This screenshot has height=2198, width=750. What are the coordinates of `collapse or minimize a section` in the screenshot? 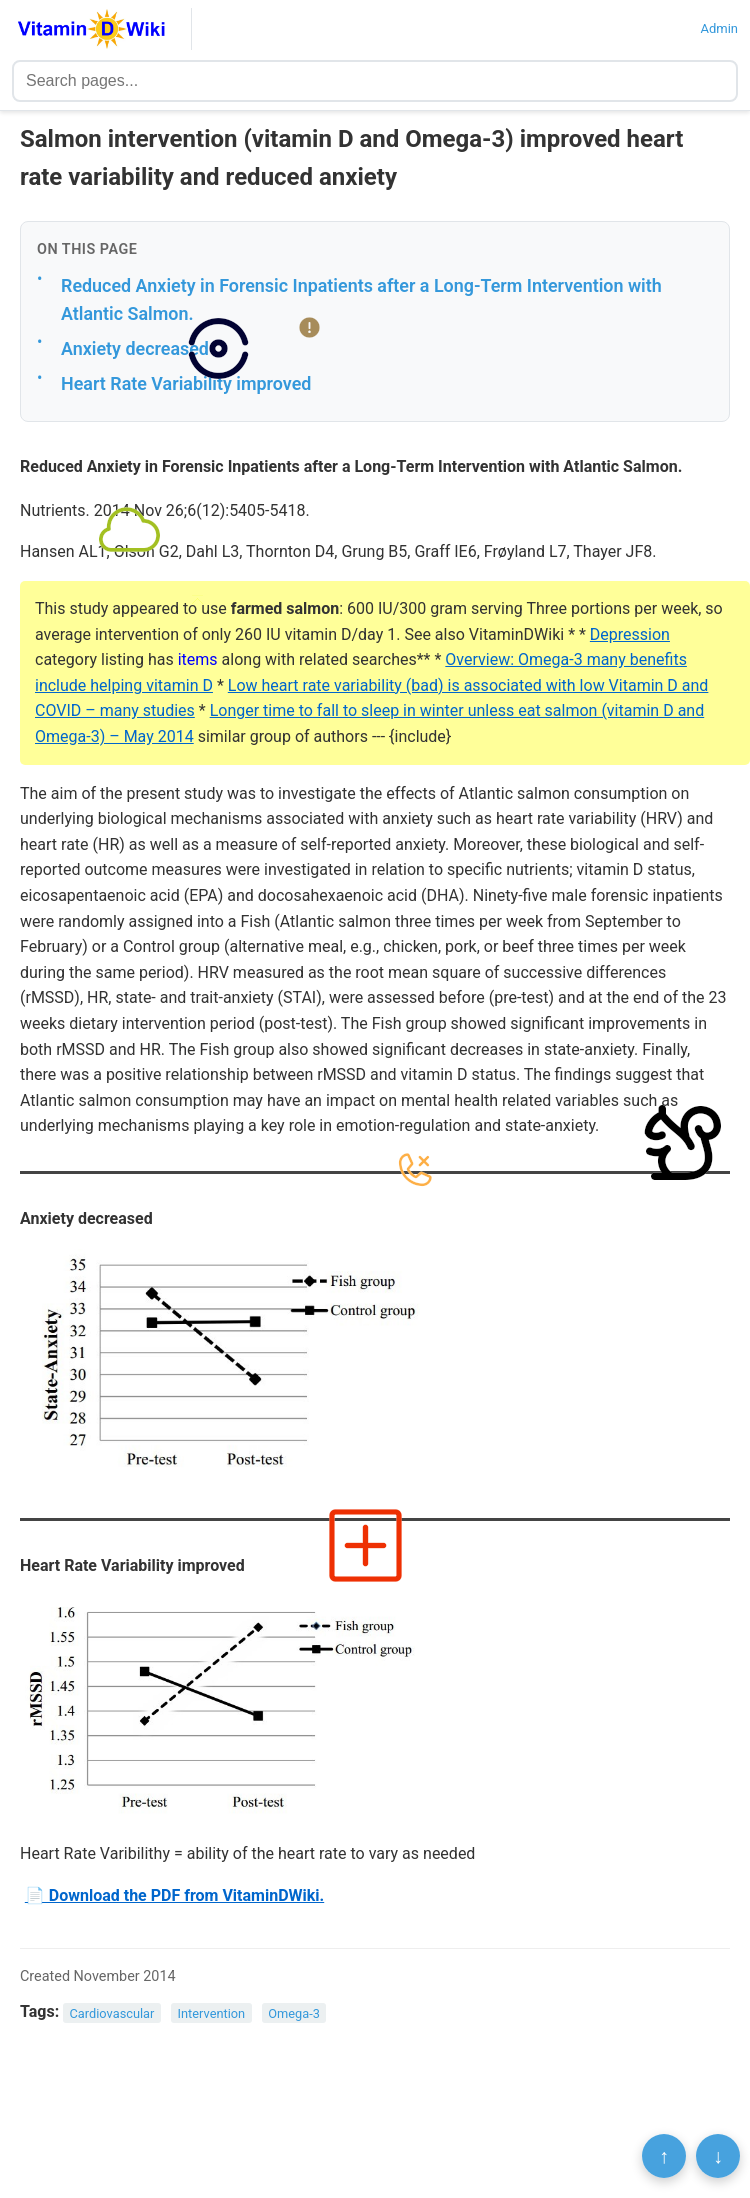 It's located at (197, 599).